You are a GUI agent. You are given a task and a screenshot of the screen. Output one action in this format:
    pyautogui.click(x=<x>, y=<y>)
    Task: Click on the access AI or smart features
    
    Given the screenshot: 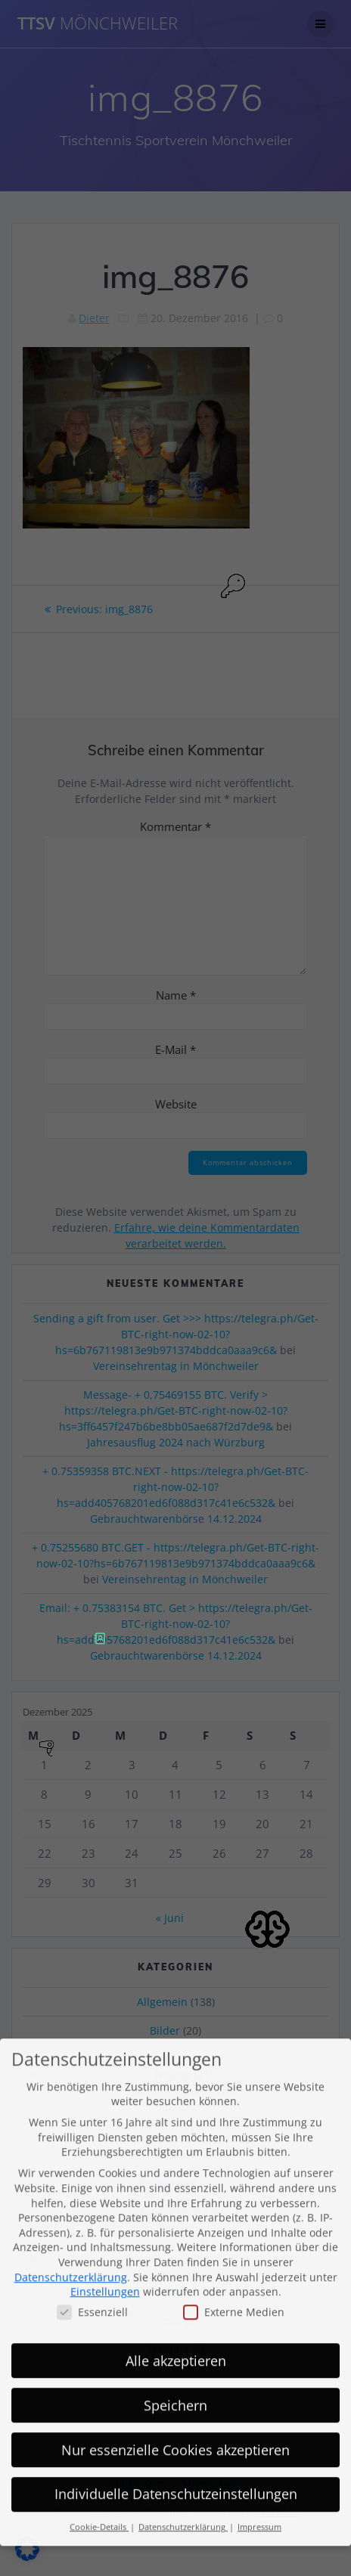 What is the action you would take?
    pyautogui.click(x=267, y=1930)
    